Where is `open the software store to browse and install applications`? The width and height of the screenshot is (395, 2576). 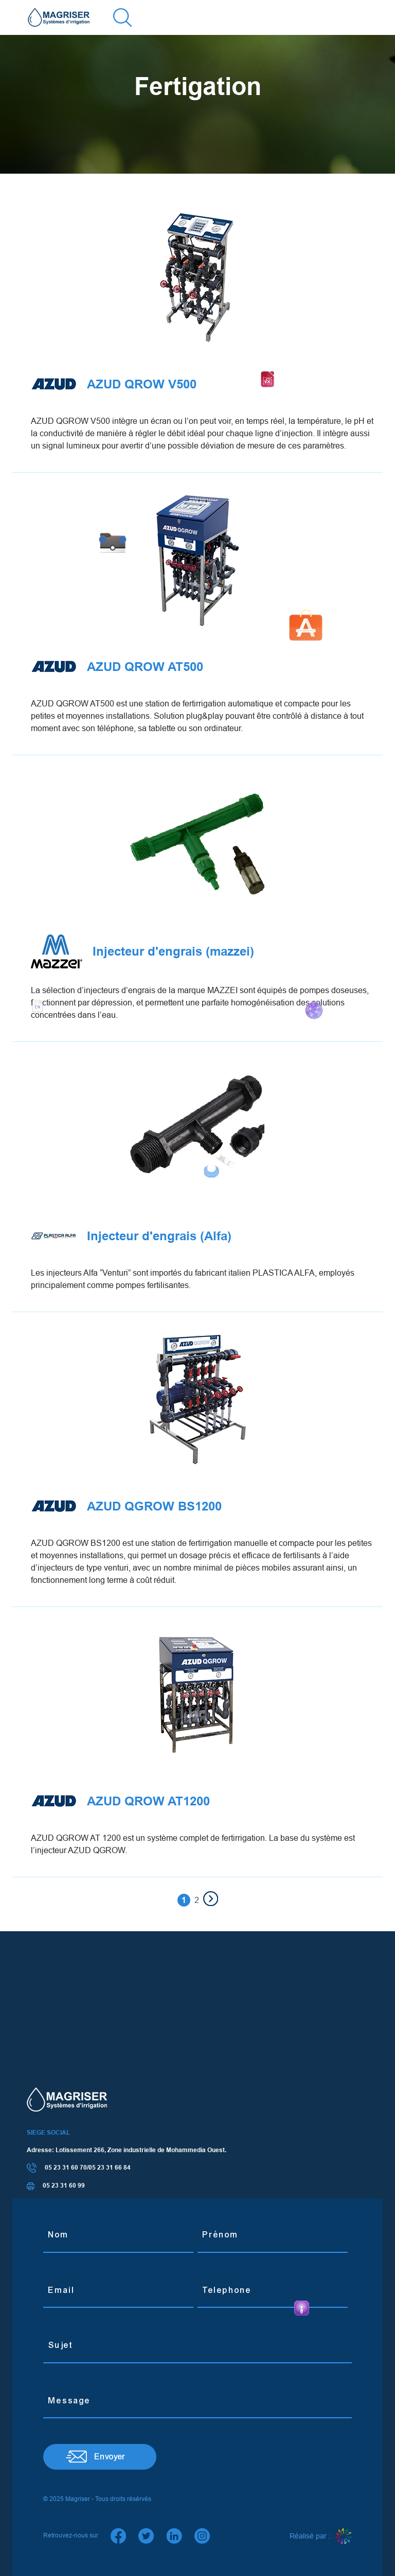 open the software store to browse and install applications is located at coordinates (306, 627).